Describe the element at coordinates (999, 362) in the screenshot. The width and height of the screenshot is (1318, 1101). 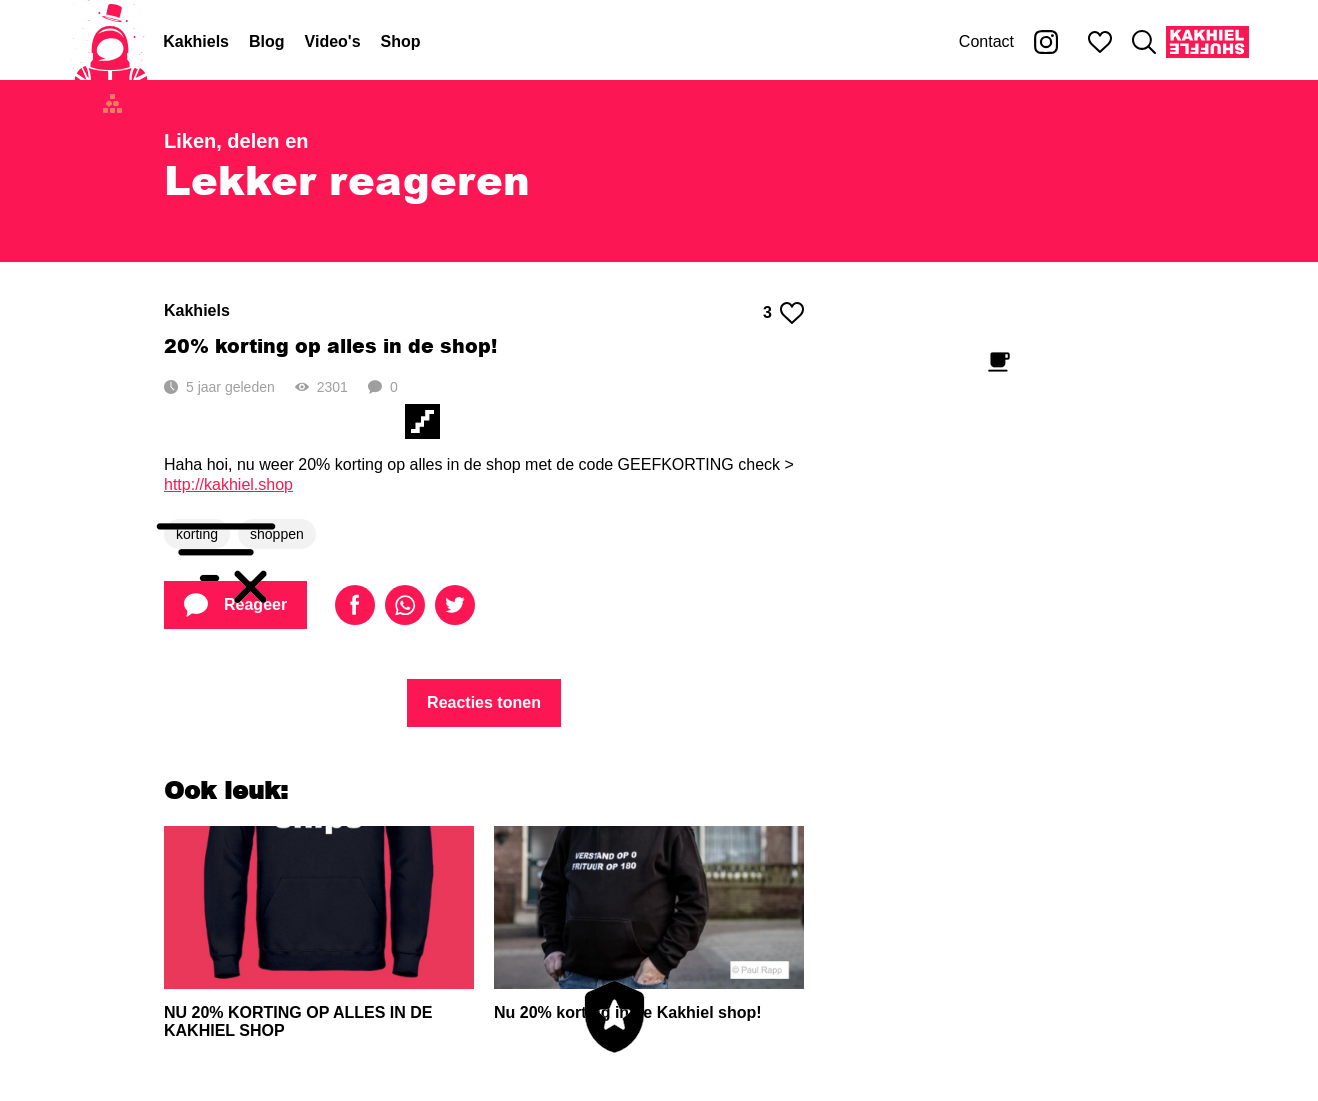
I see `find nearby coffee shops or cafes` at that location.